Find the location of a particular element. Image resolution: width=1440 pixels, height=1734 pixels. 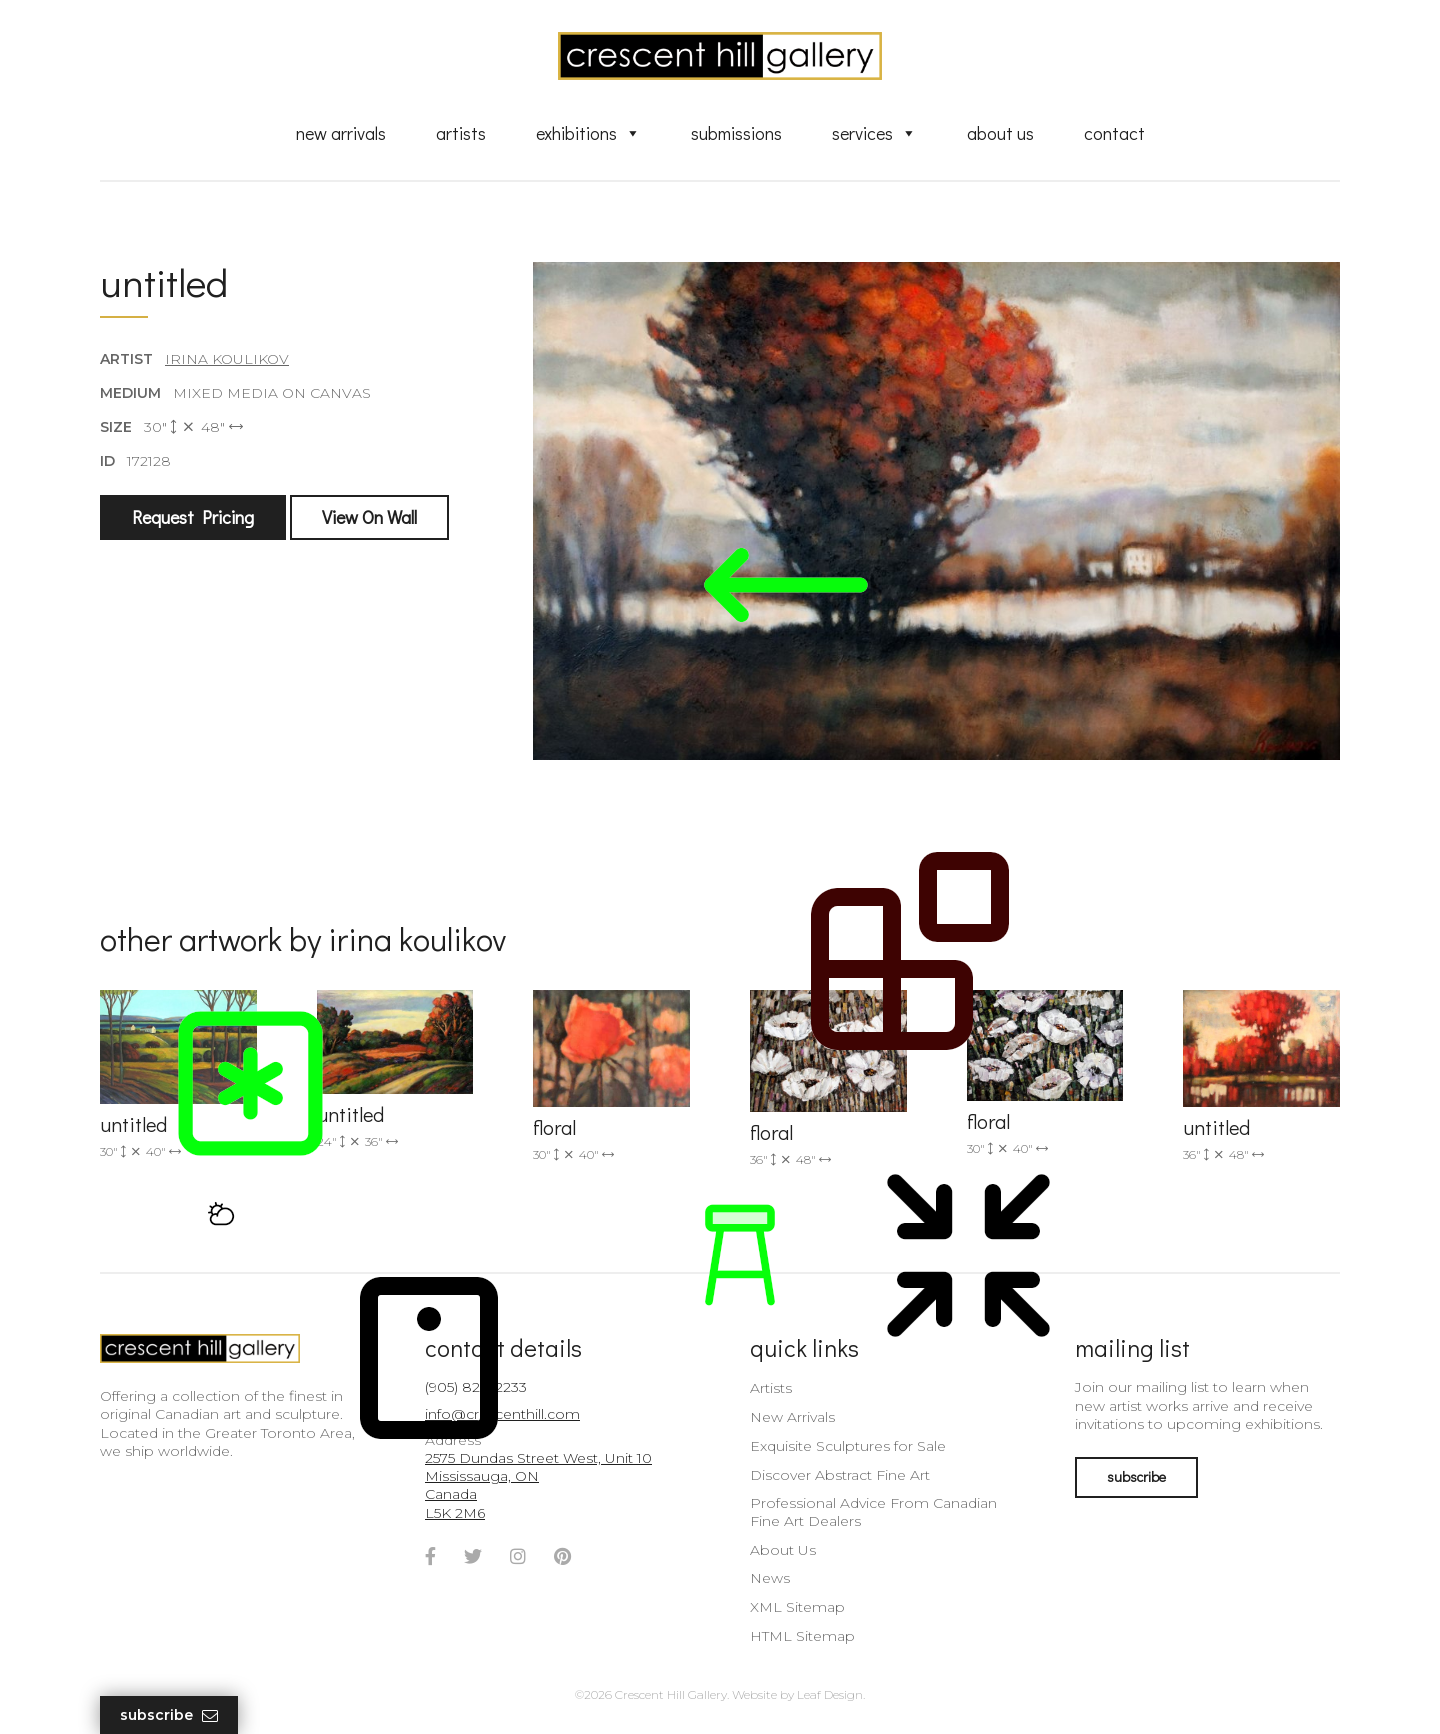

access modular components or blocks is located at coordinates (910, 951).